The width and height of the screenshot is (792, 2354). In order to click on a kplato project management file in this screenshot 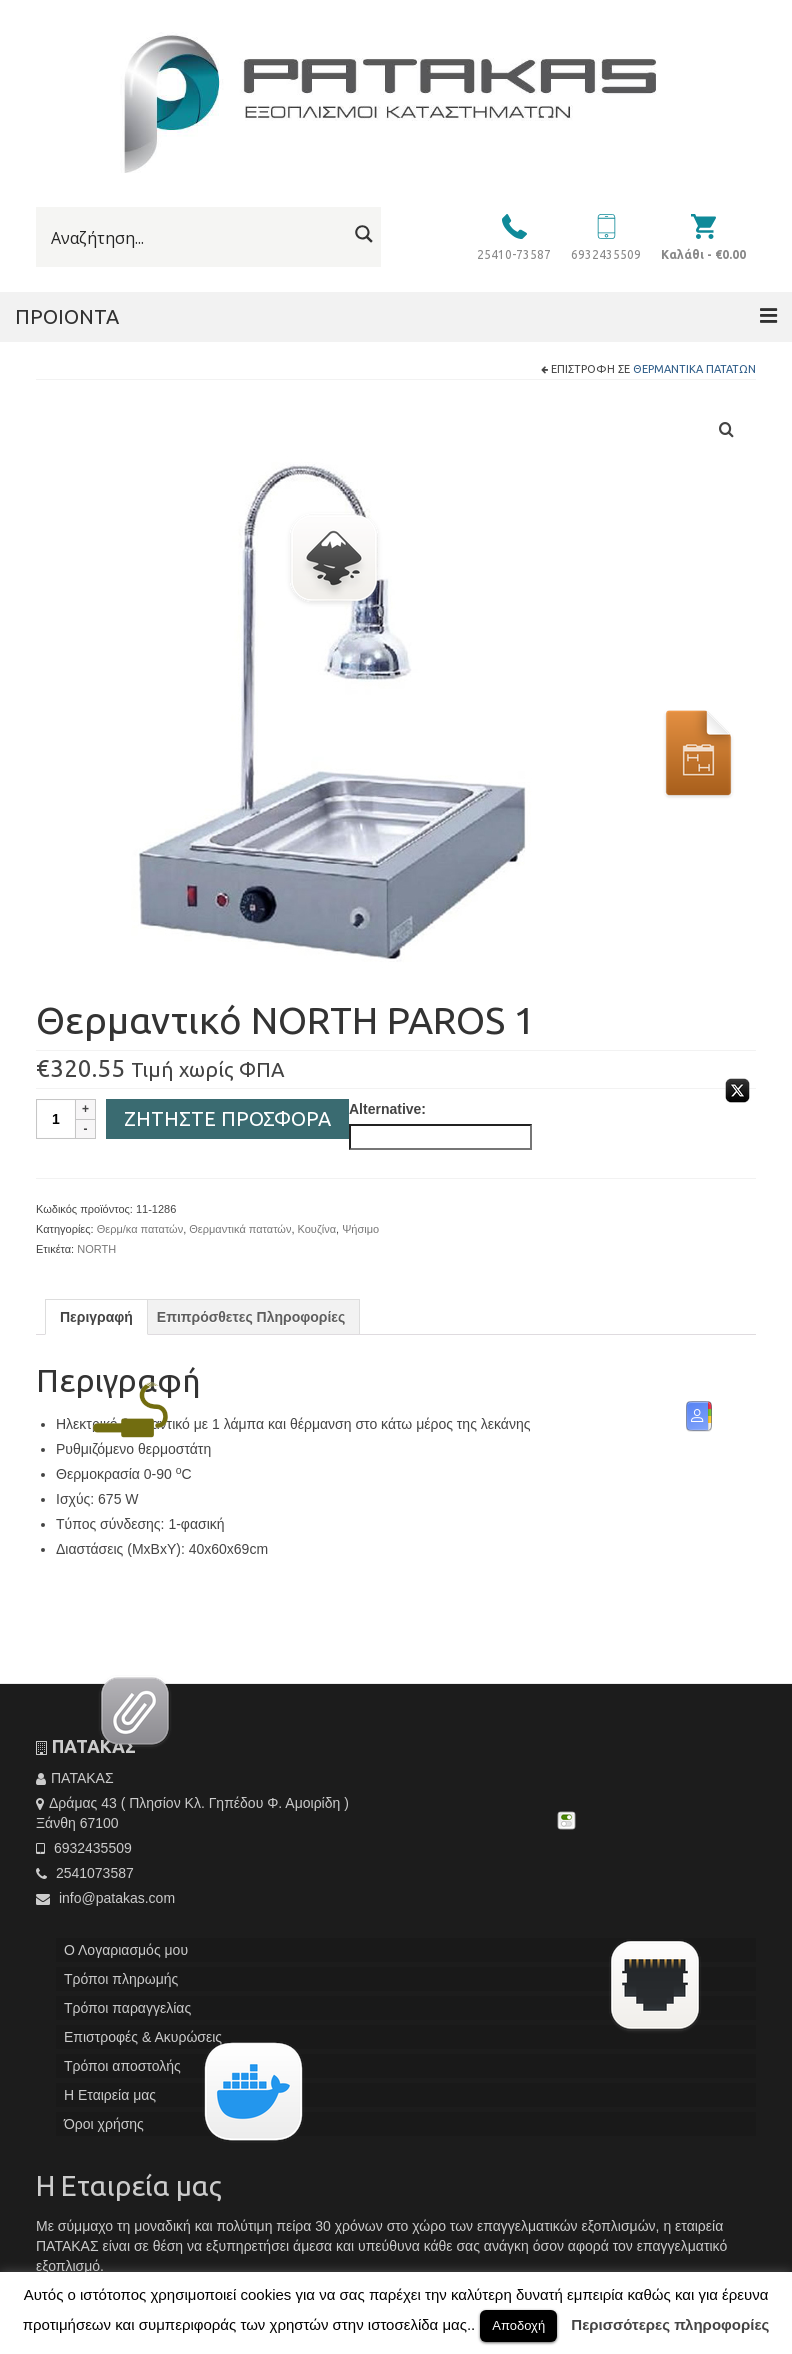, I will do `click(698, 754)`.